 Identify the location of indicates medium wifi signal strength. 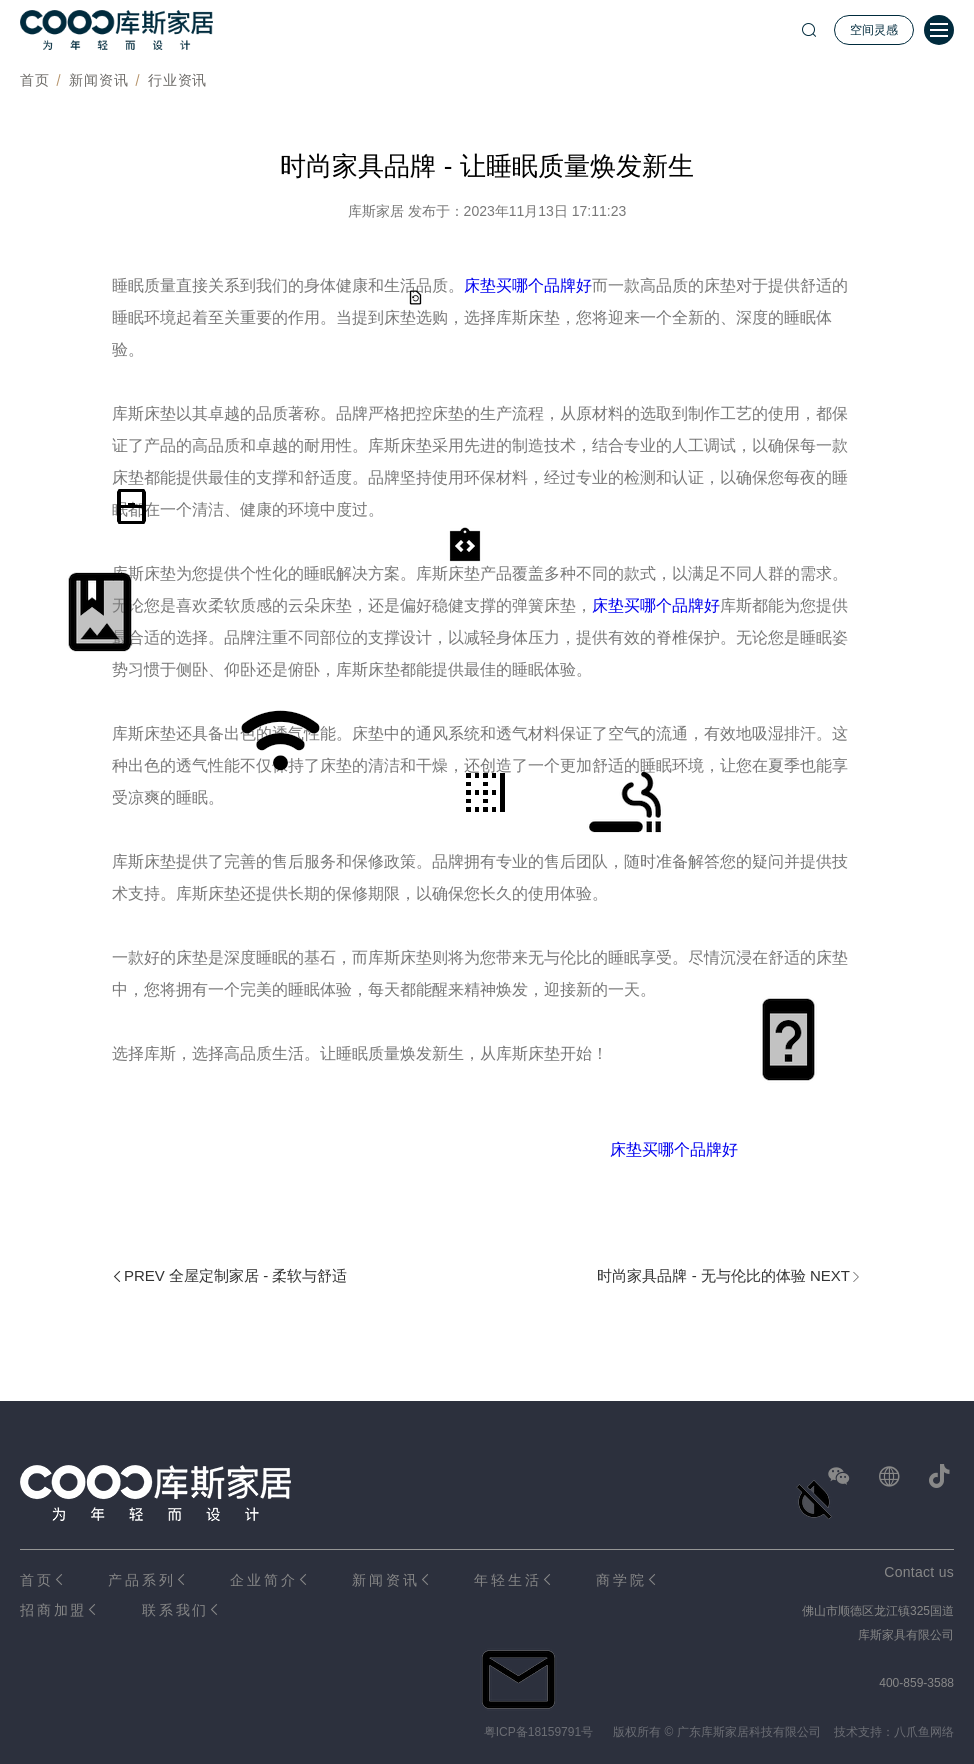
(280, 727).